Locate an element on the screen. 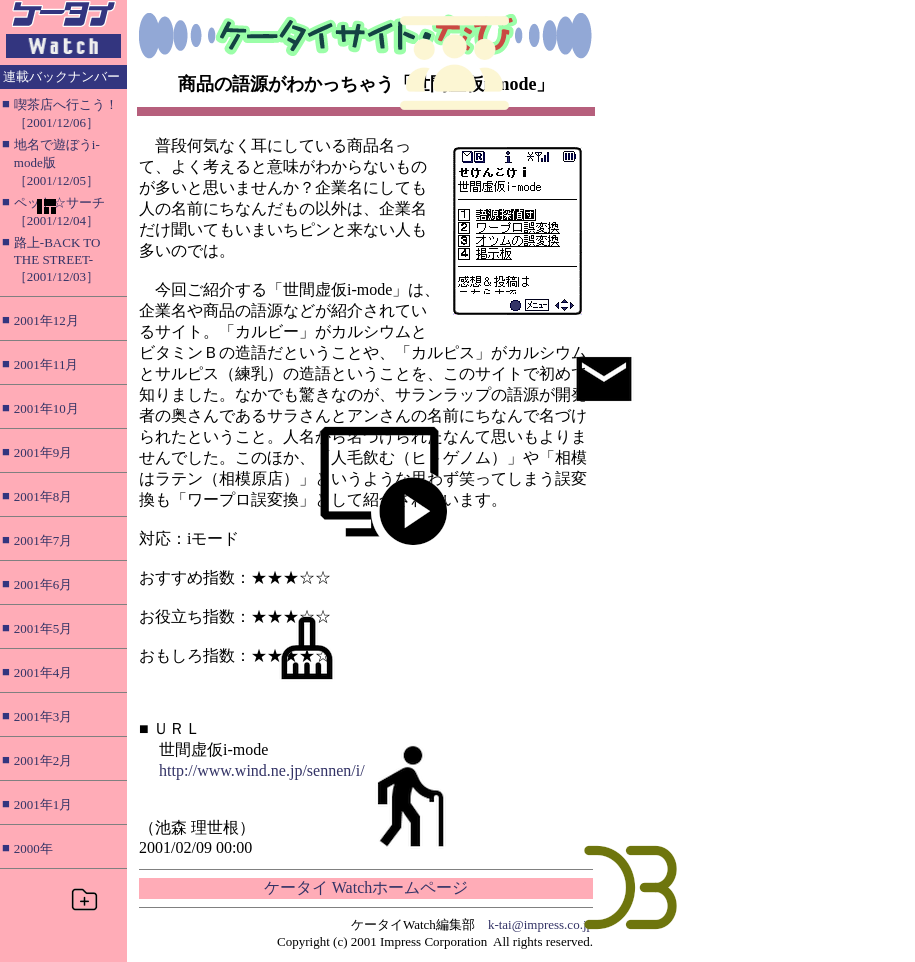  access elderly or senior accessibility settings is located at coordinates (406, 795).